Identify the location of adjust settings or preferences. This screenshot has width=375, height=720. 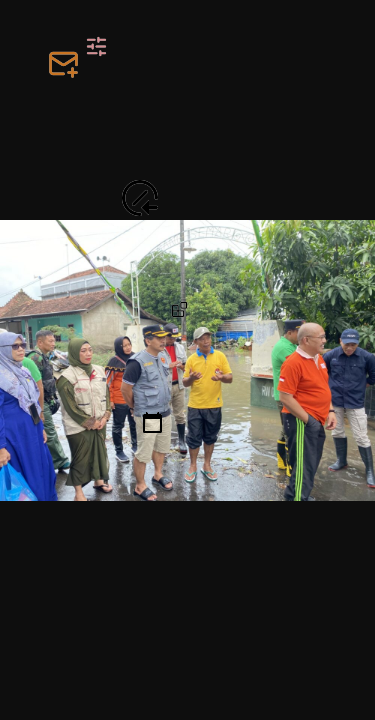
(96, 46).